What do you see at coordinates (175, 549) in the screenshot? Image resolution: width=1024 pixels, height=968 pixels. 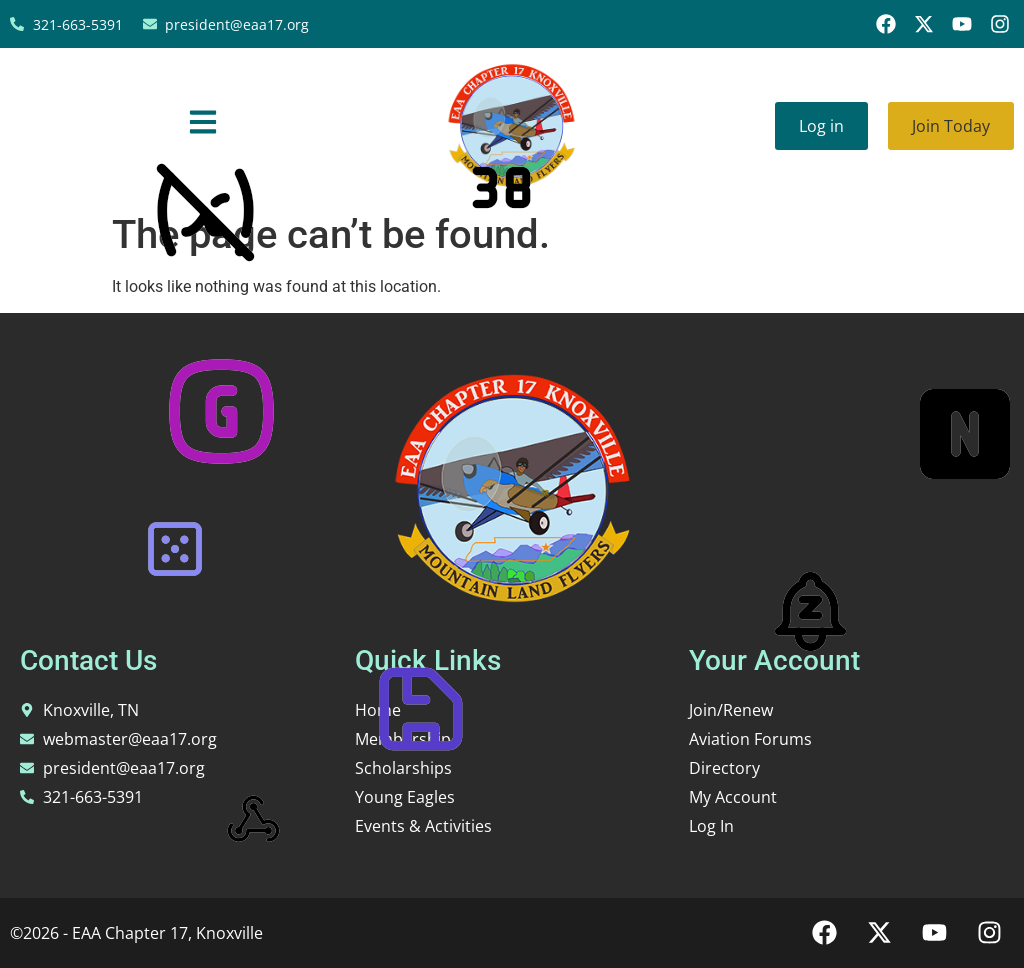 I see `randomize or shuffle content` at bounding box center [175, 549].